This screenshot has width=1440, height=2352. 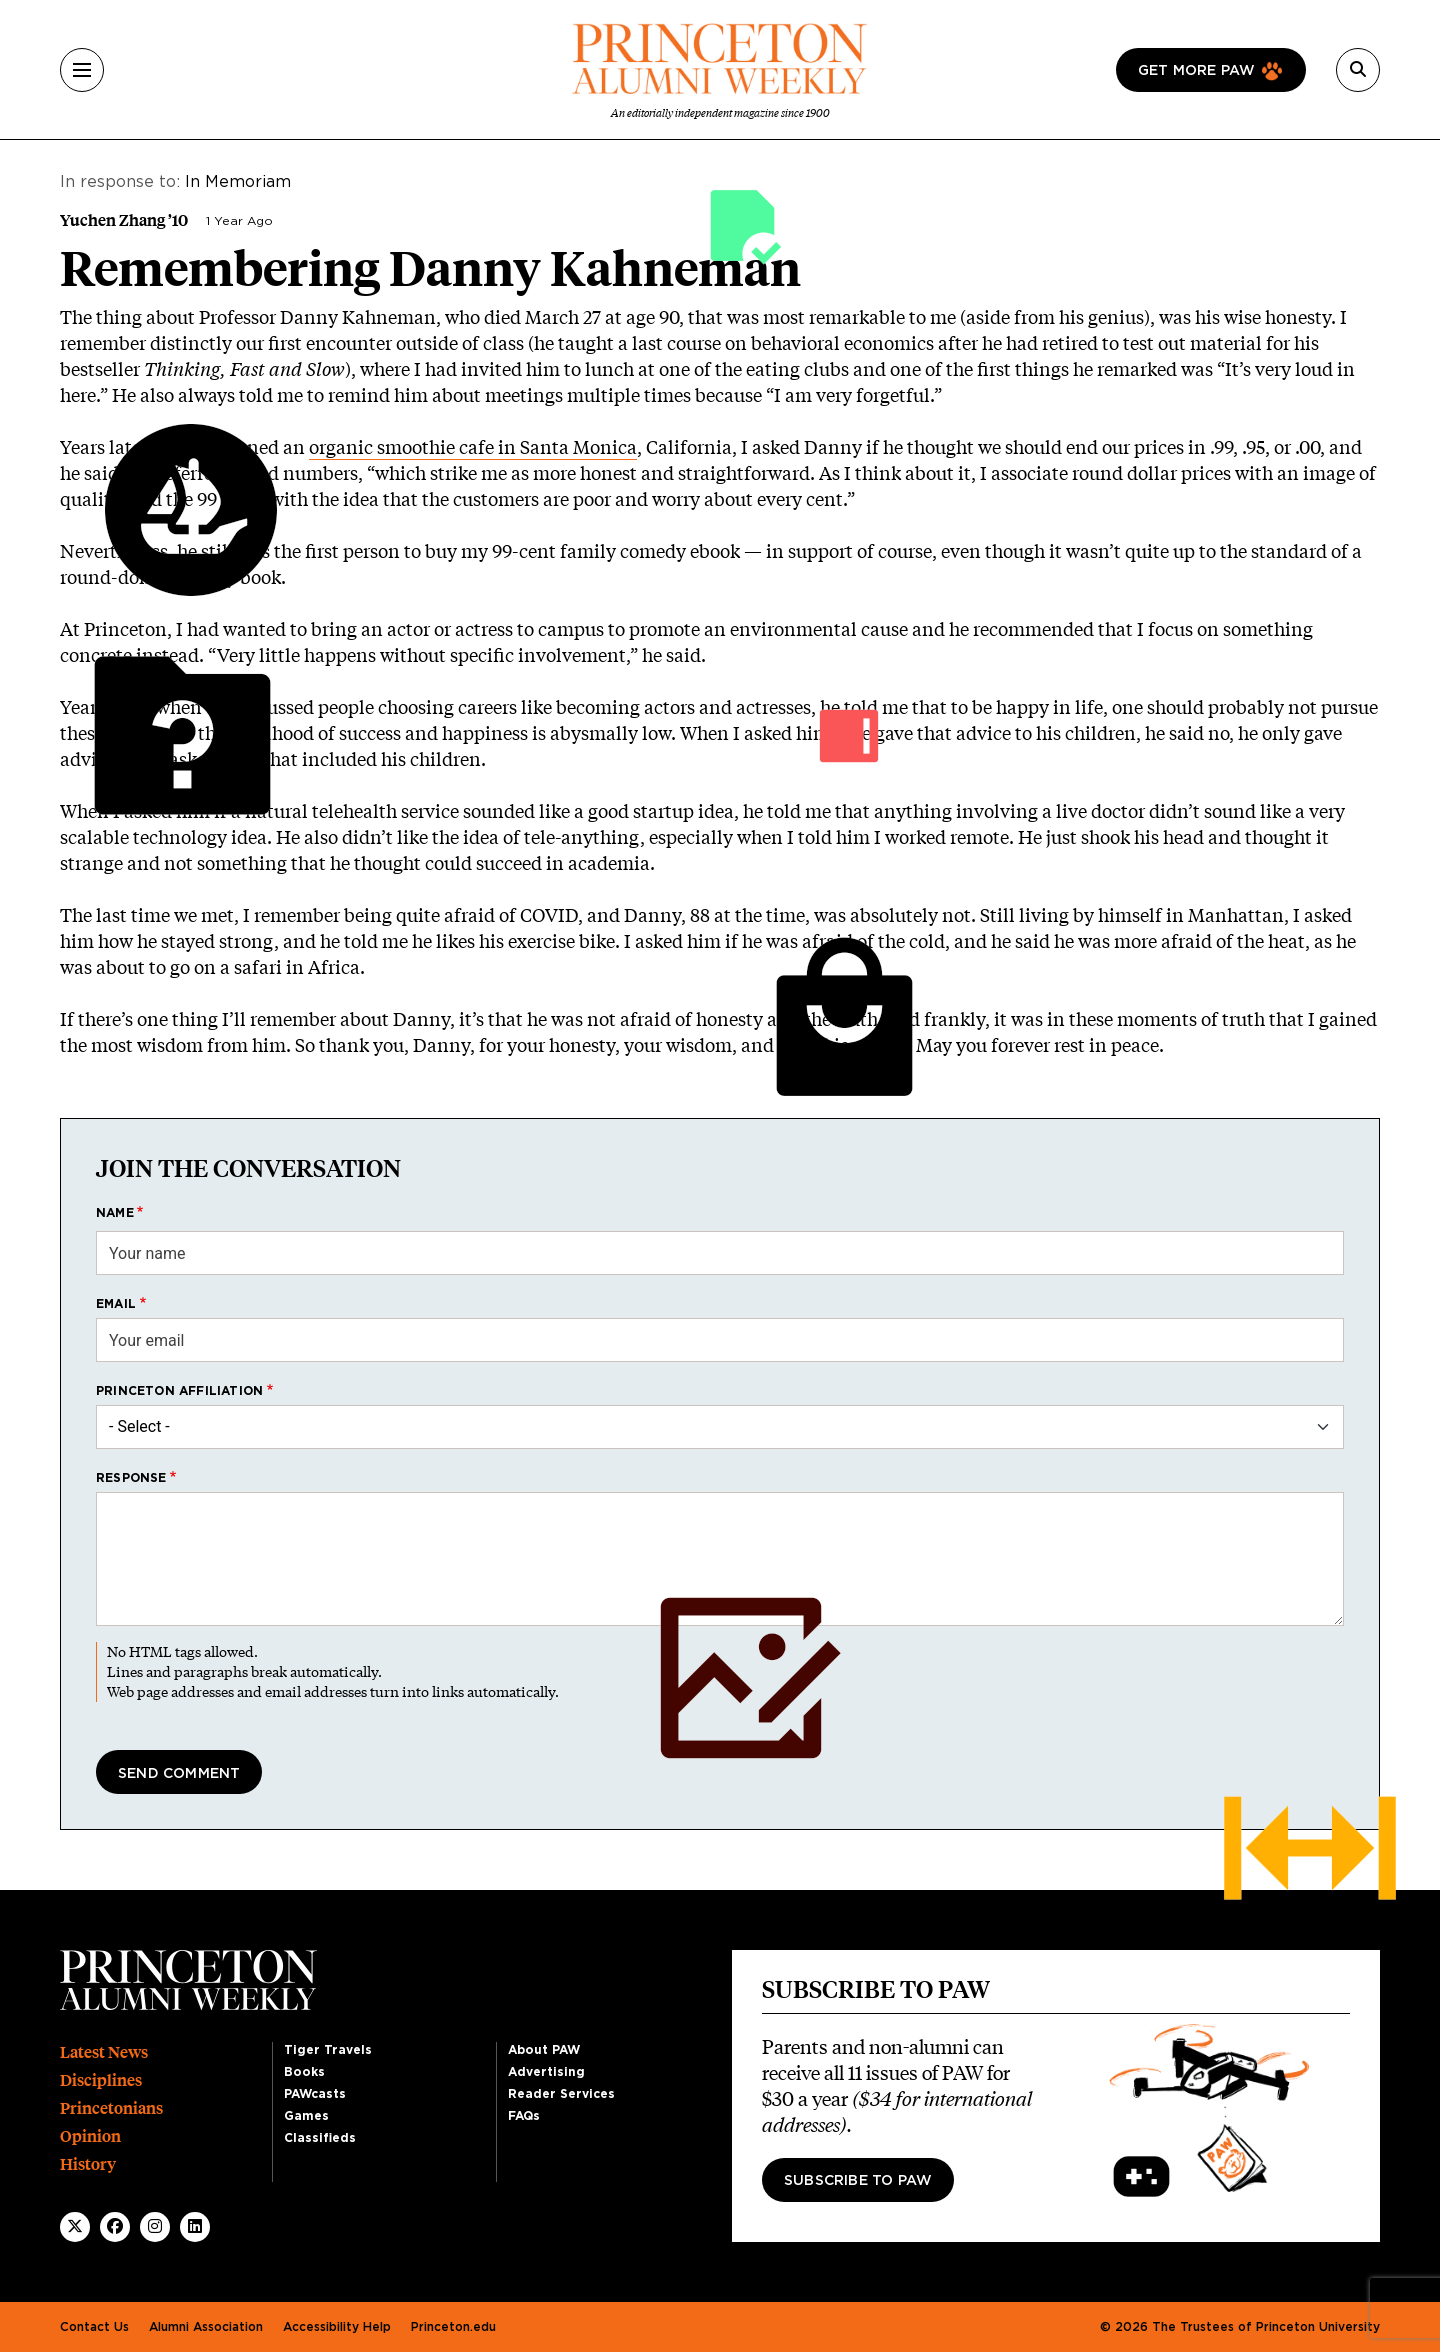 I want to click on open the OpenSea NFT marketplace, so click(x=191, y=510).